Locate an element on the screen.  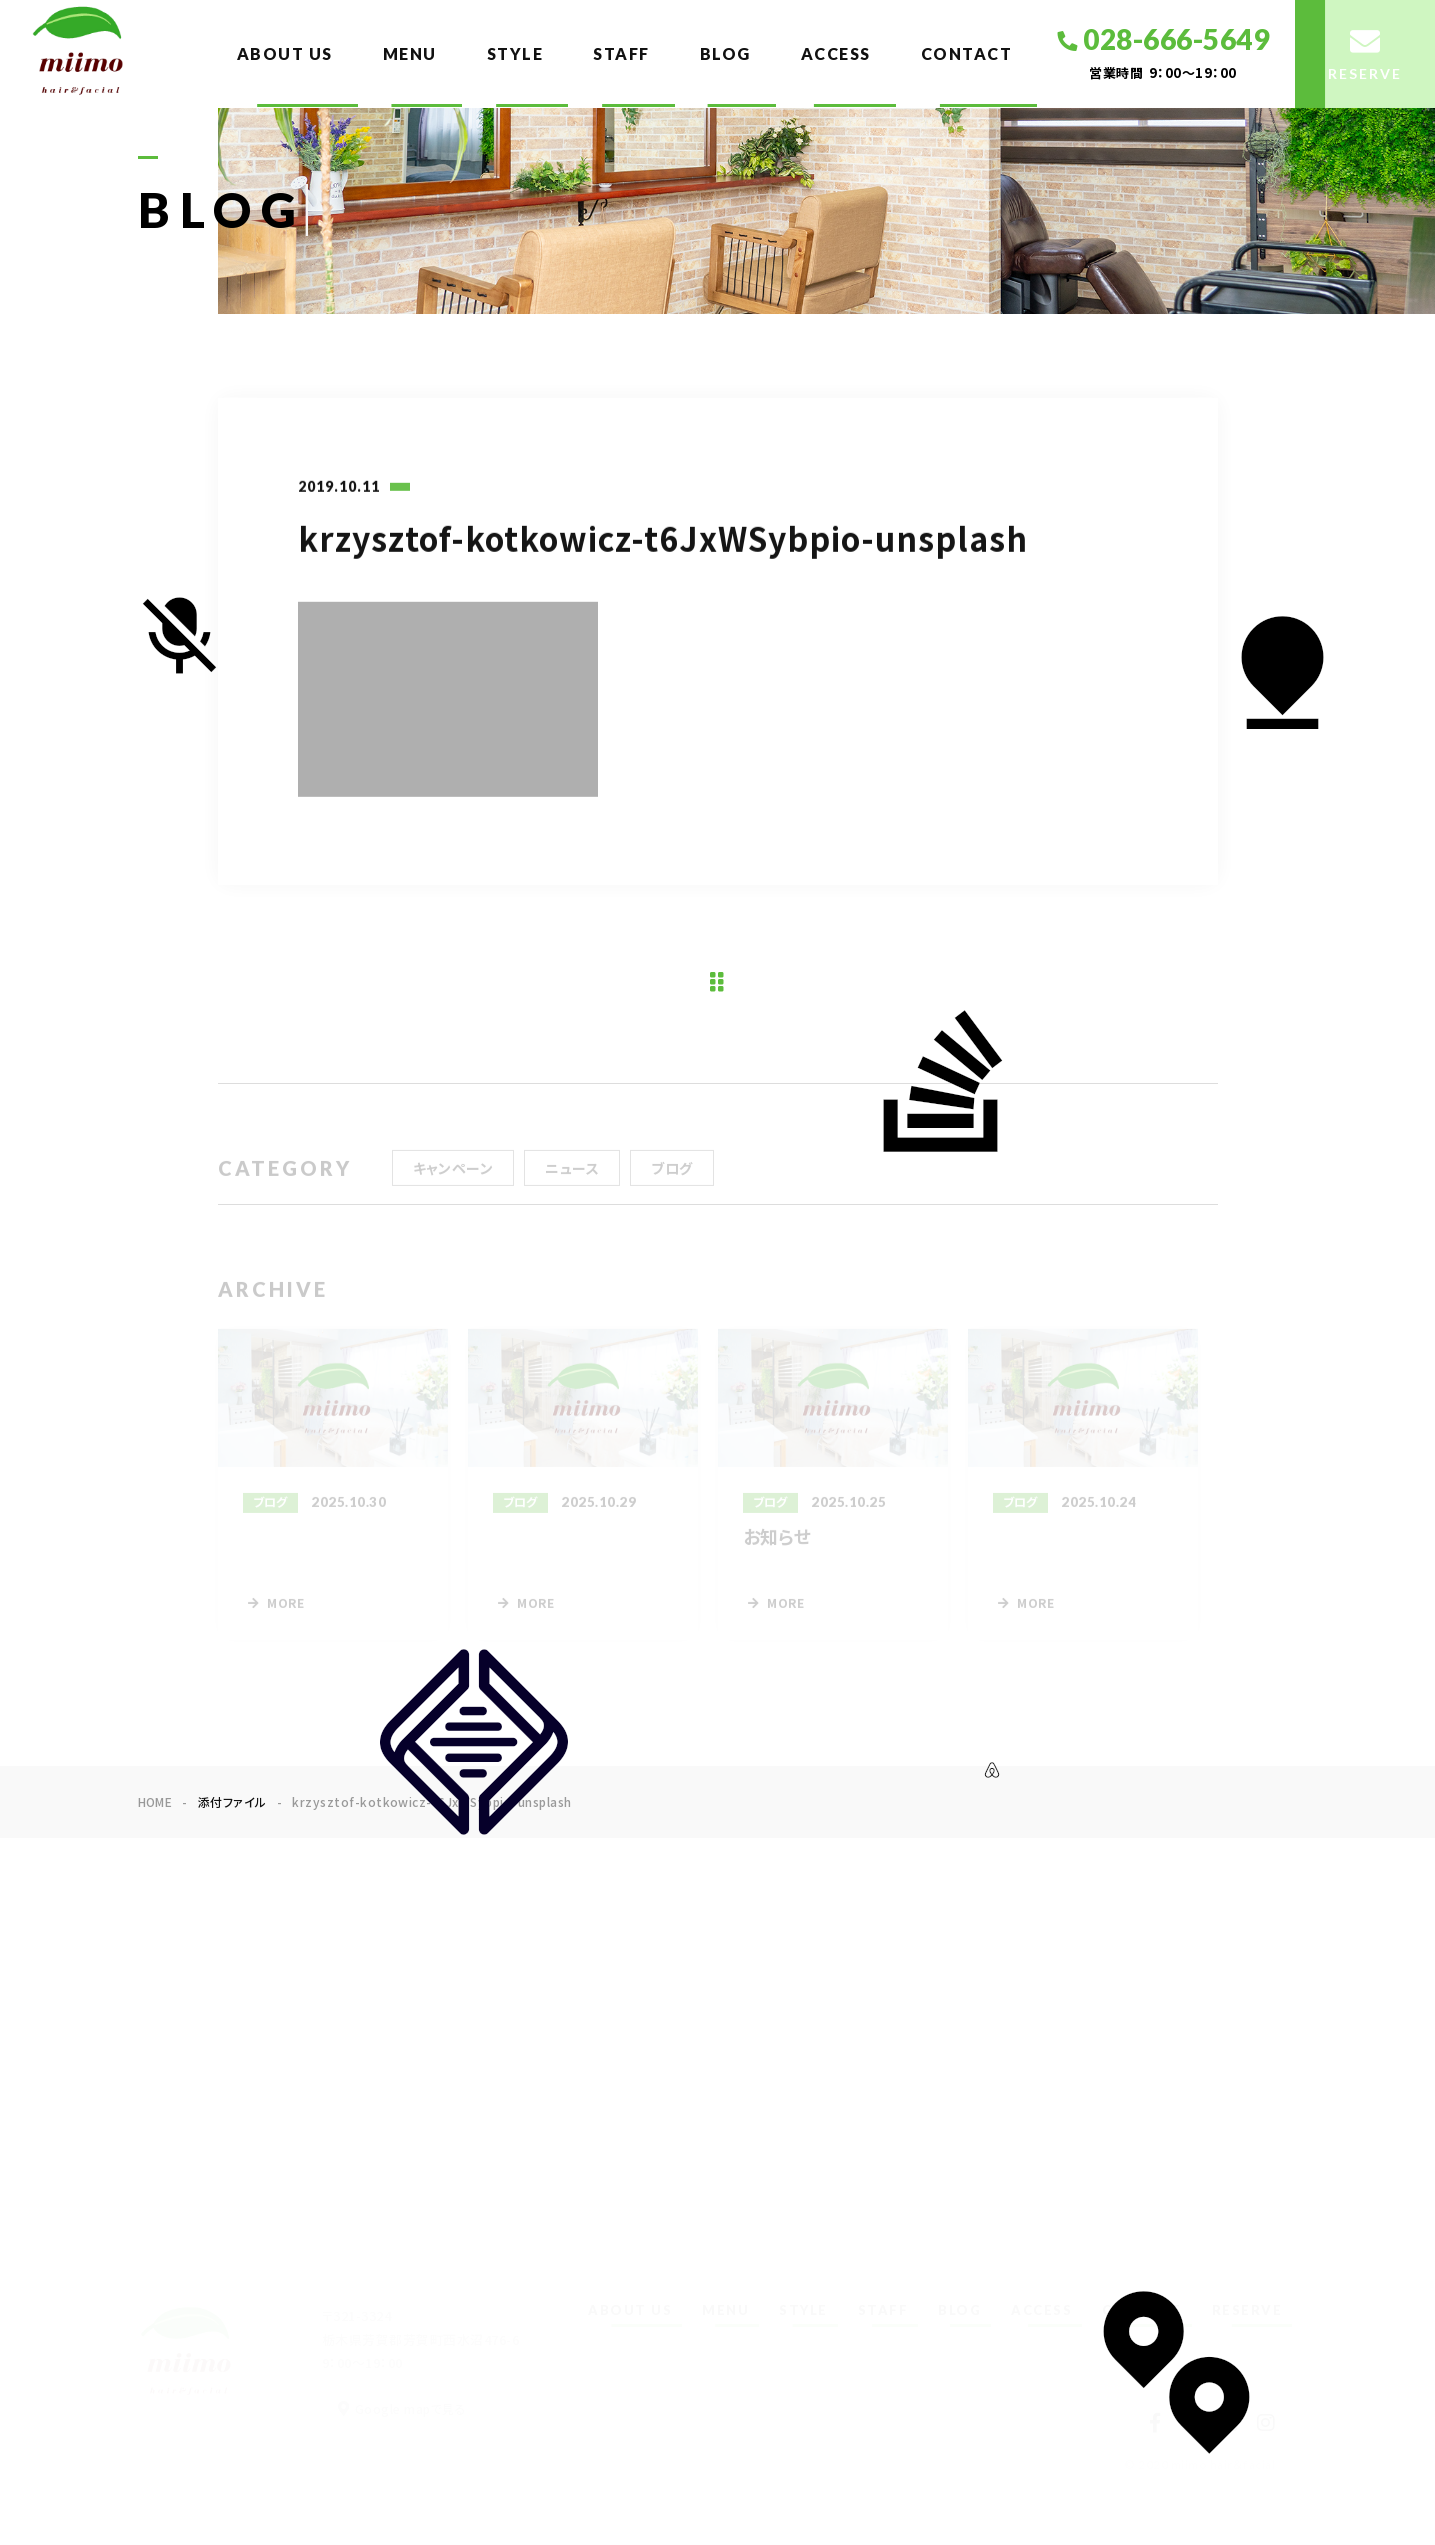
view distance between two locations is located at coordinates (1176, 2371).